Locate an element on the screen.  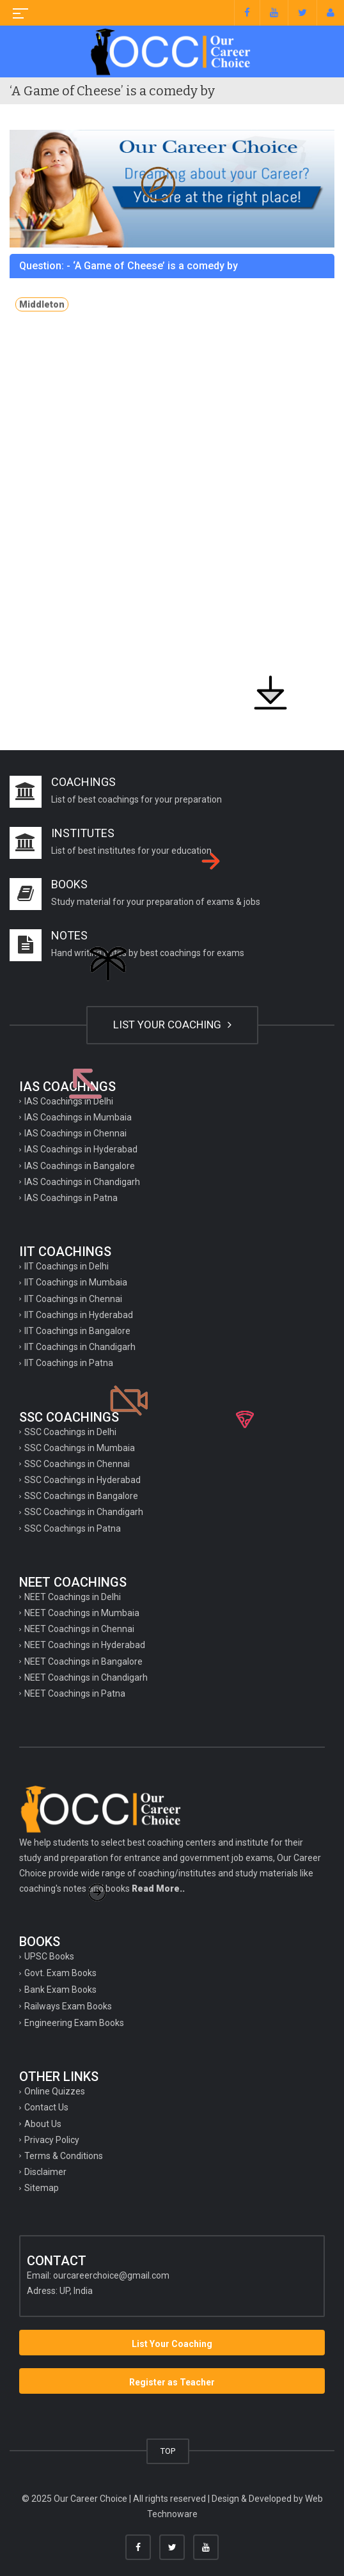
turn off camera or disable video is located at coordinates (128, 1401).